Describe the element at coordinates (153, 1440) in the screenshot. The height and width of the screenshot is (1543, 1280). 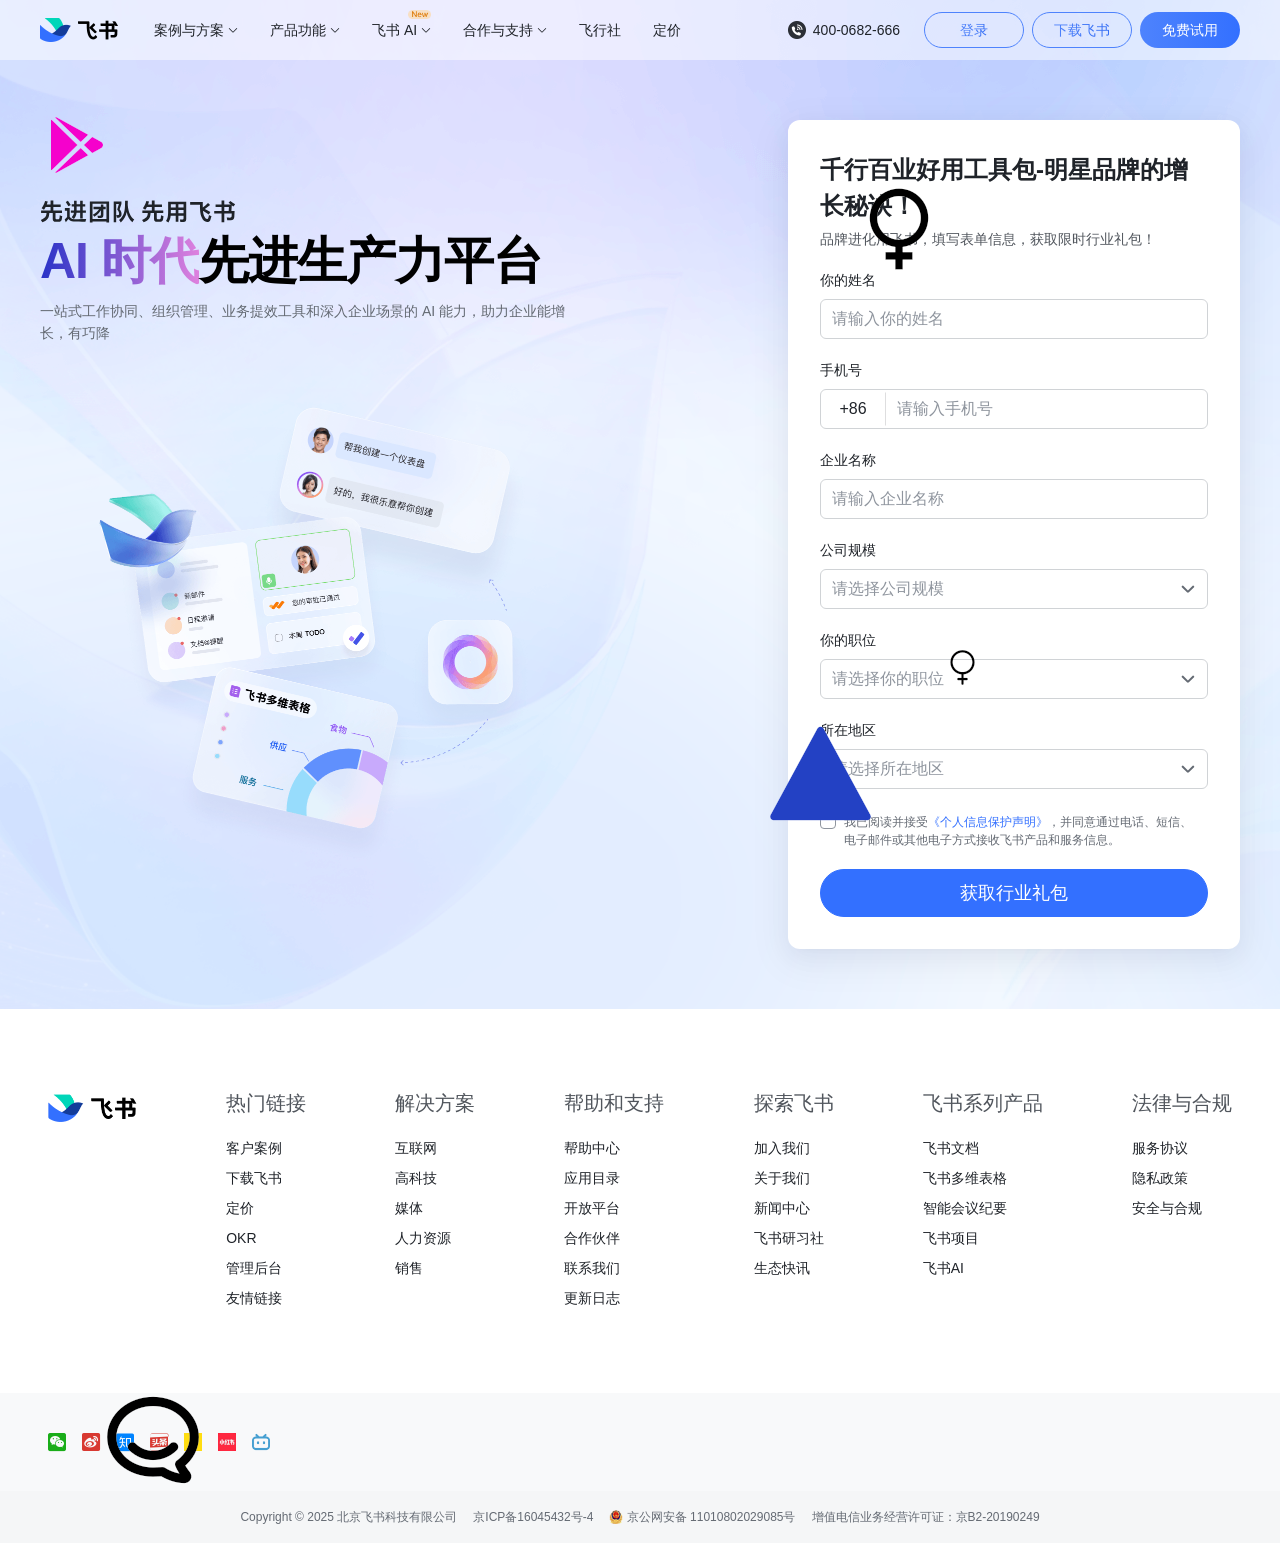
I see `open HipChat messaging app` at that location.